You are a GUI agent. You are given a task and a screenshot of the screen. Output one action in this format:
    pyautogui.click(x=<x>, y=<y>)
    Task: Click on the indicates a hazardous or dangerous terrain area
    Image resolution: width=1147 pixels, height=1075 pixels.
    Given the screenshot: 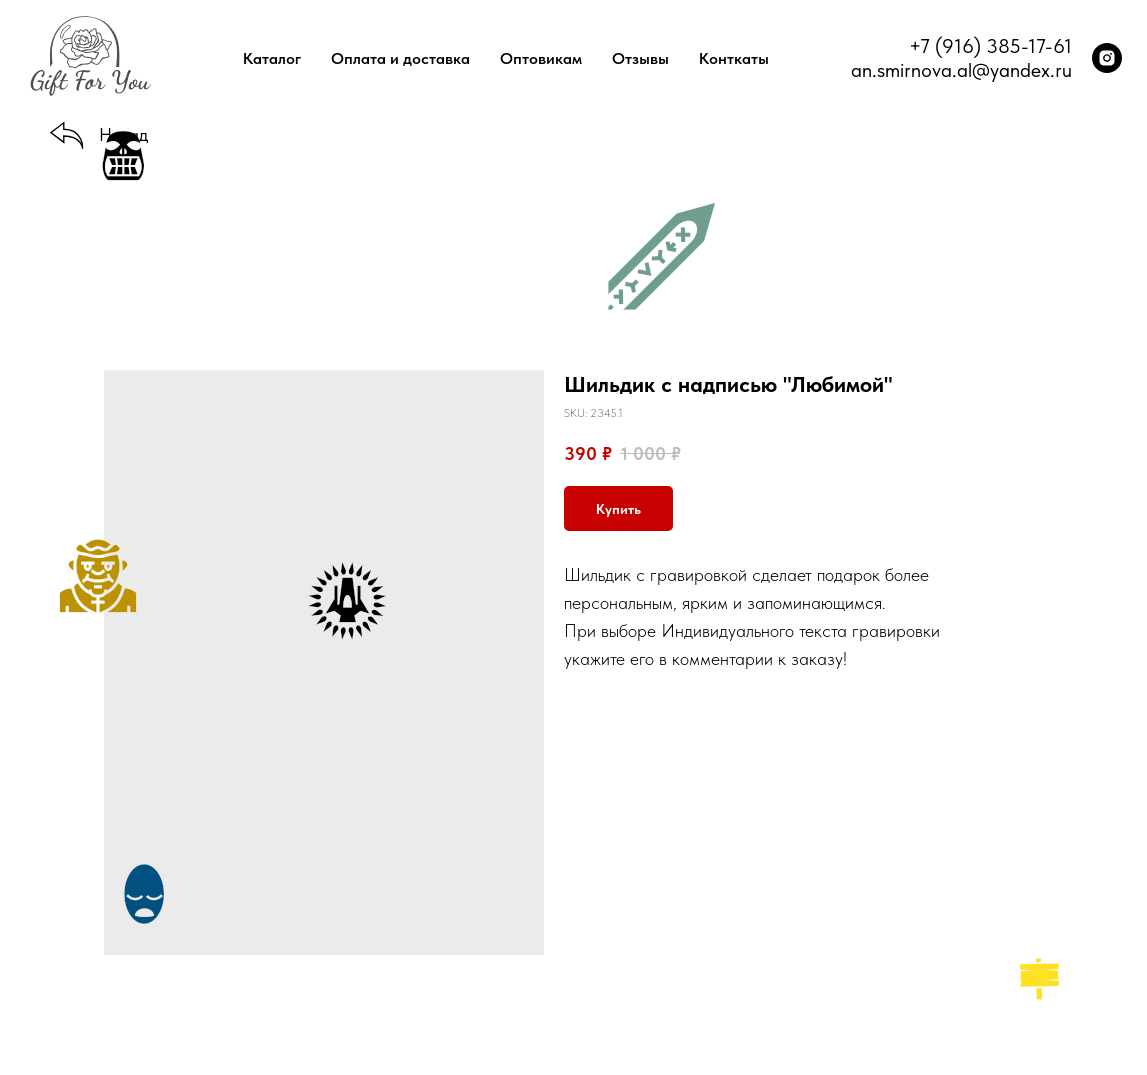 What is the action you would take?
    pyautogui.click(x=347, y=601)
    